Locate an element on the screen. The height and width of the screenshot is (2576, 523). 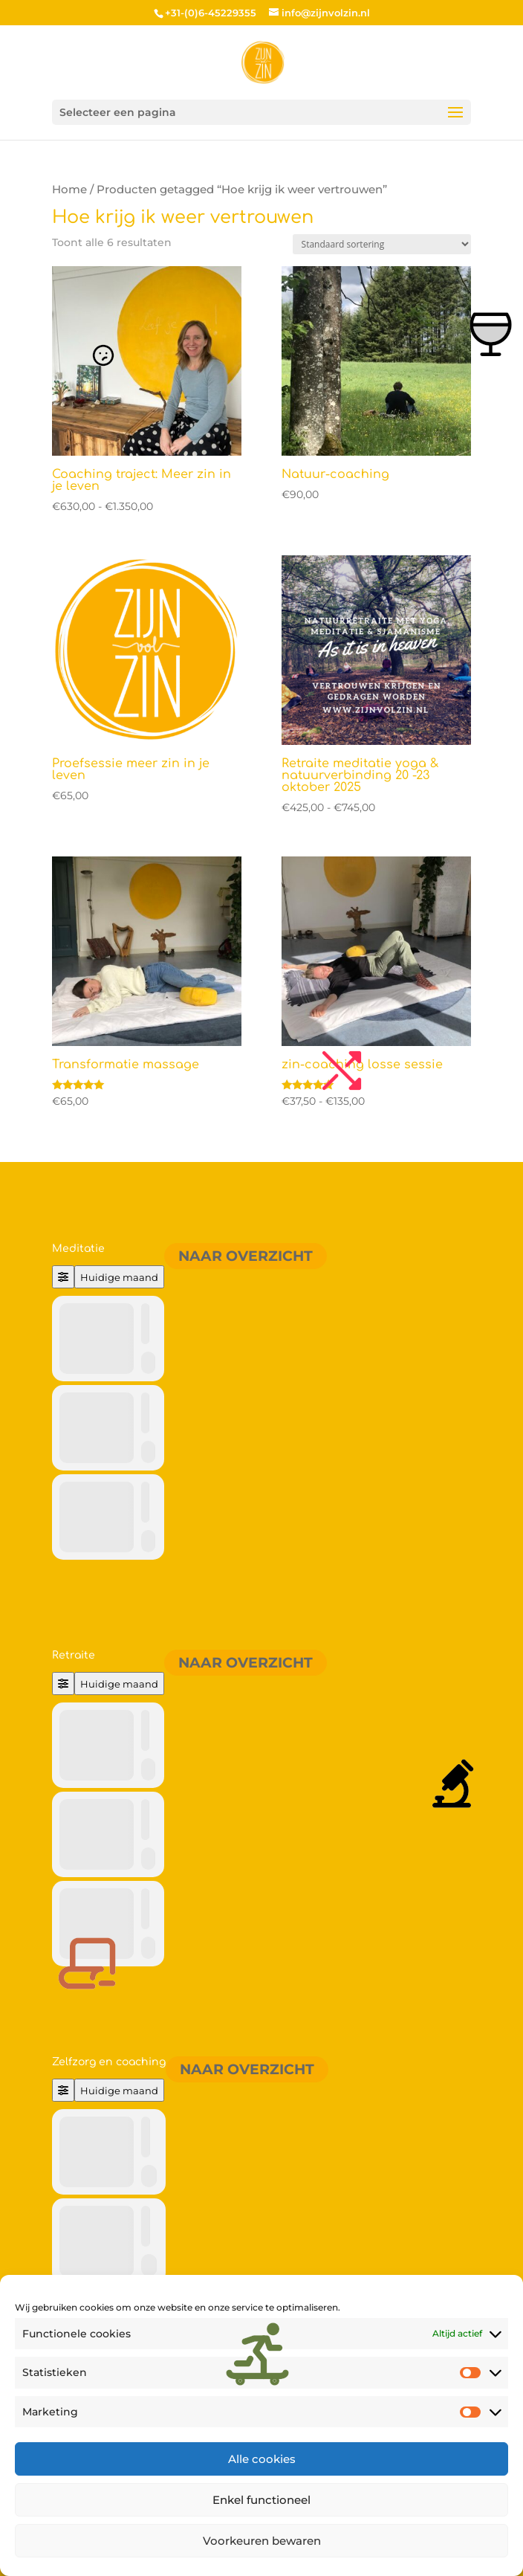
access scientific or research tools is located at coordinates (452, 1783).